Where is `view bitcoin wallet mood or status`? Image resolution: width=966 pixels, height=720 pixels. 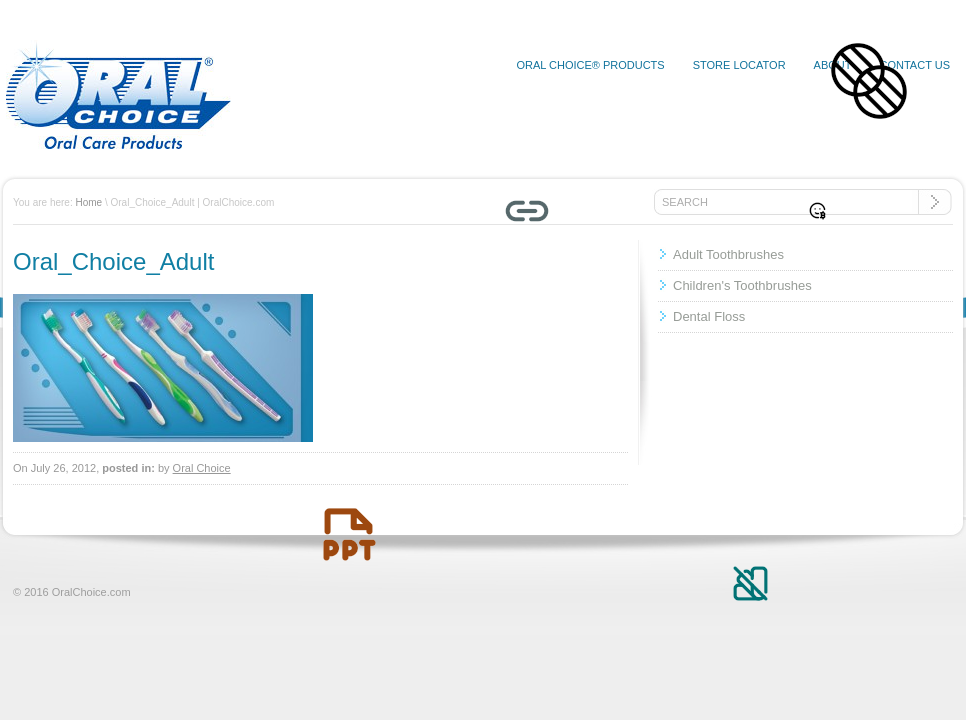
view bitcoin wallet mood or status is located at coordinates (817, 210).